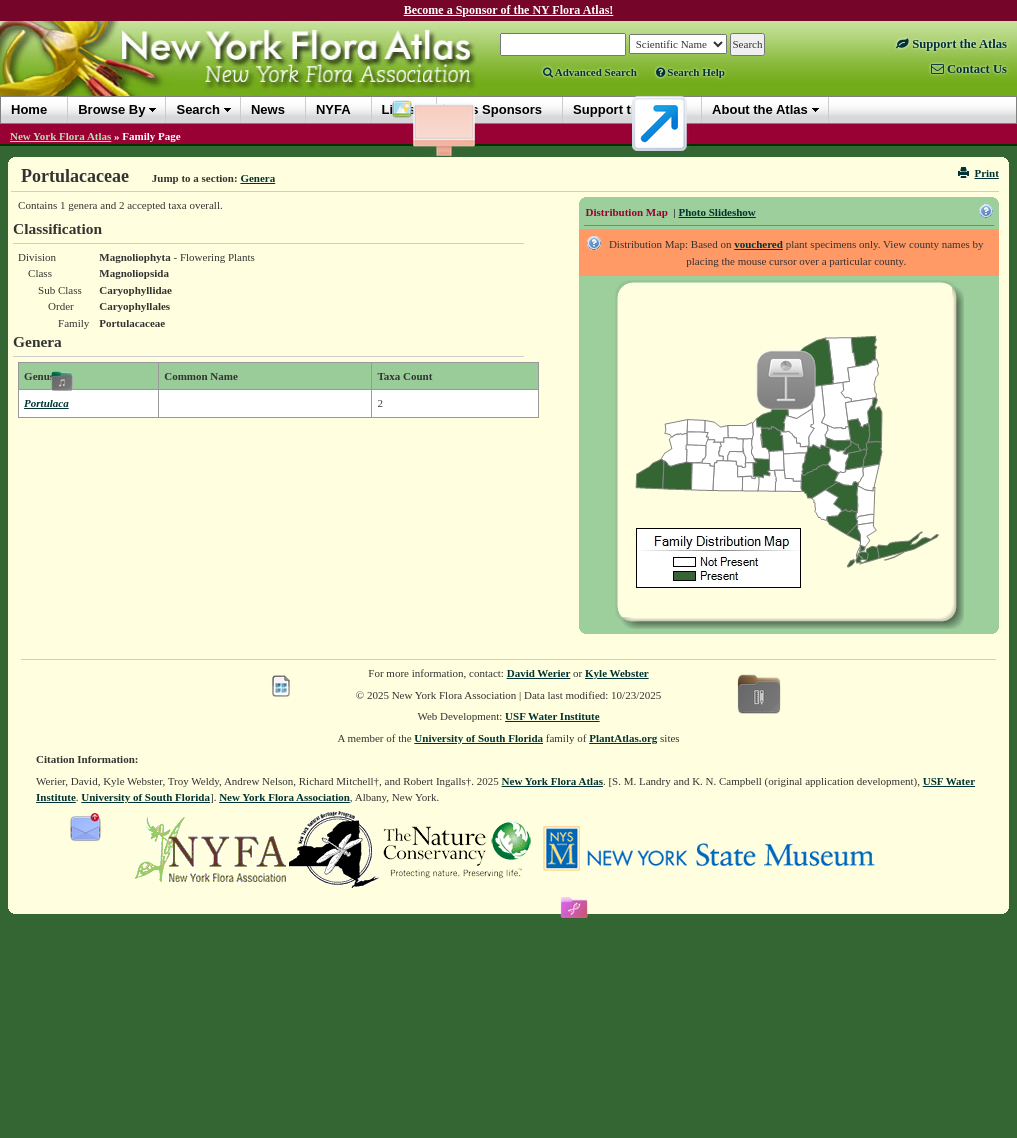  What do you see at coordinates (62, 381) in the screenshot?
I see `open your music folder` at bounding box center [62, 381].